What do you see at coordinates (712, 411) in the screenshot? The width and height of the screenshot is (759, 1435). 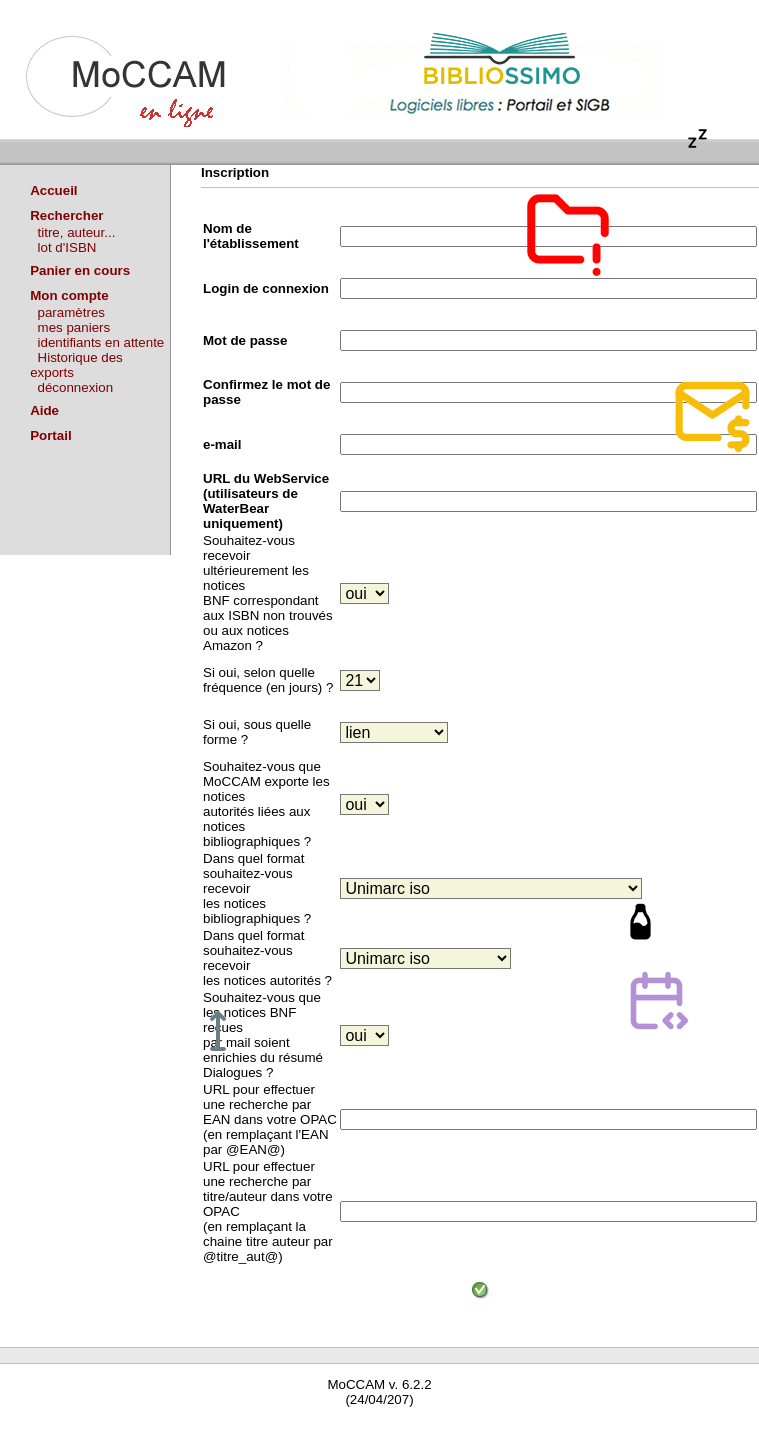 I see `view payment or invoice emails` at bounding box center [712, 411].